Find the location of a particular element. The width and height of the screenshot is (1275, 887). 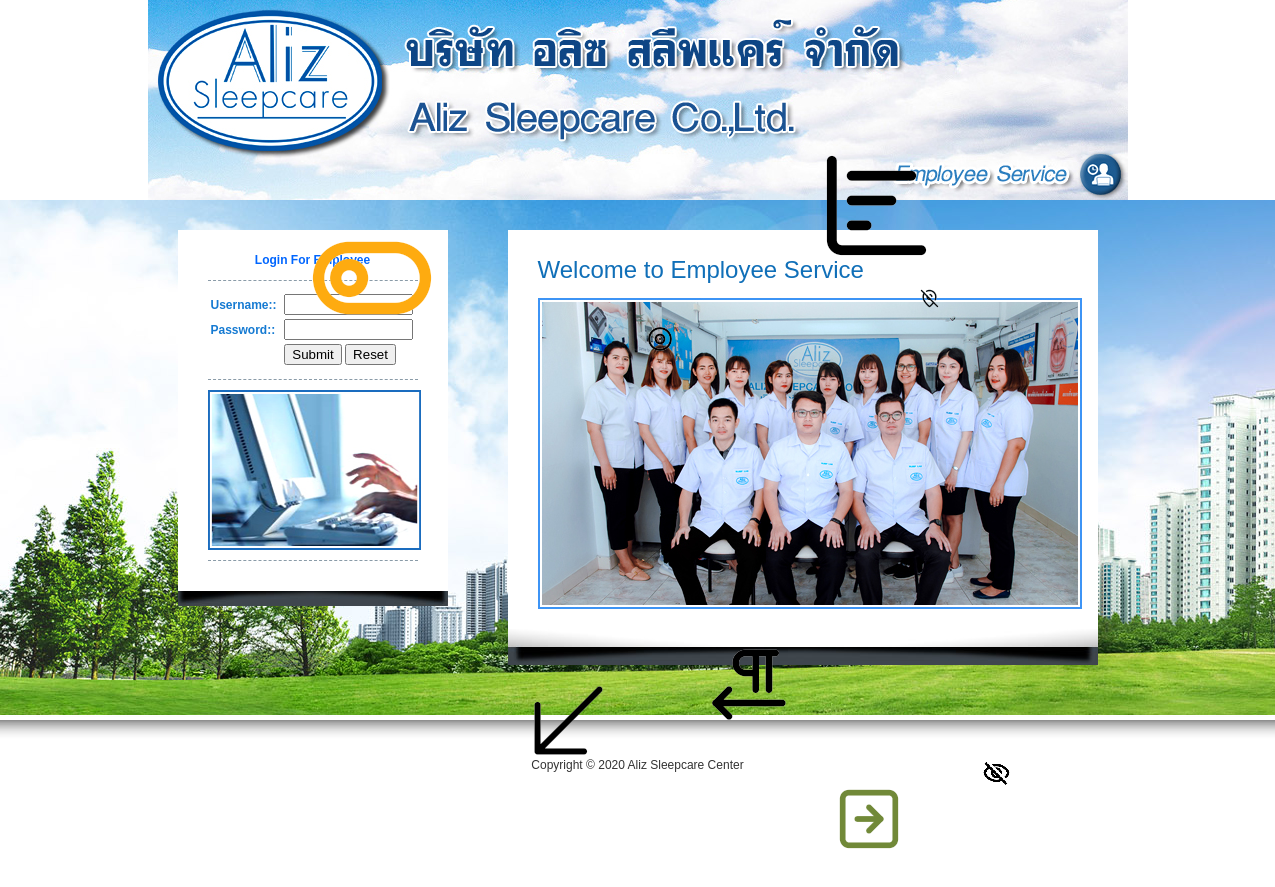

disable location services is located at coordinates (929, 298).